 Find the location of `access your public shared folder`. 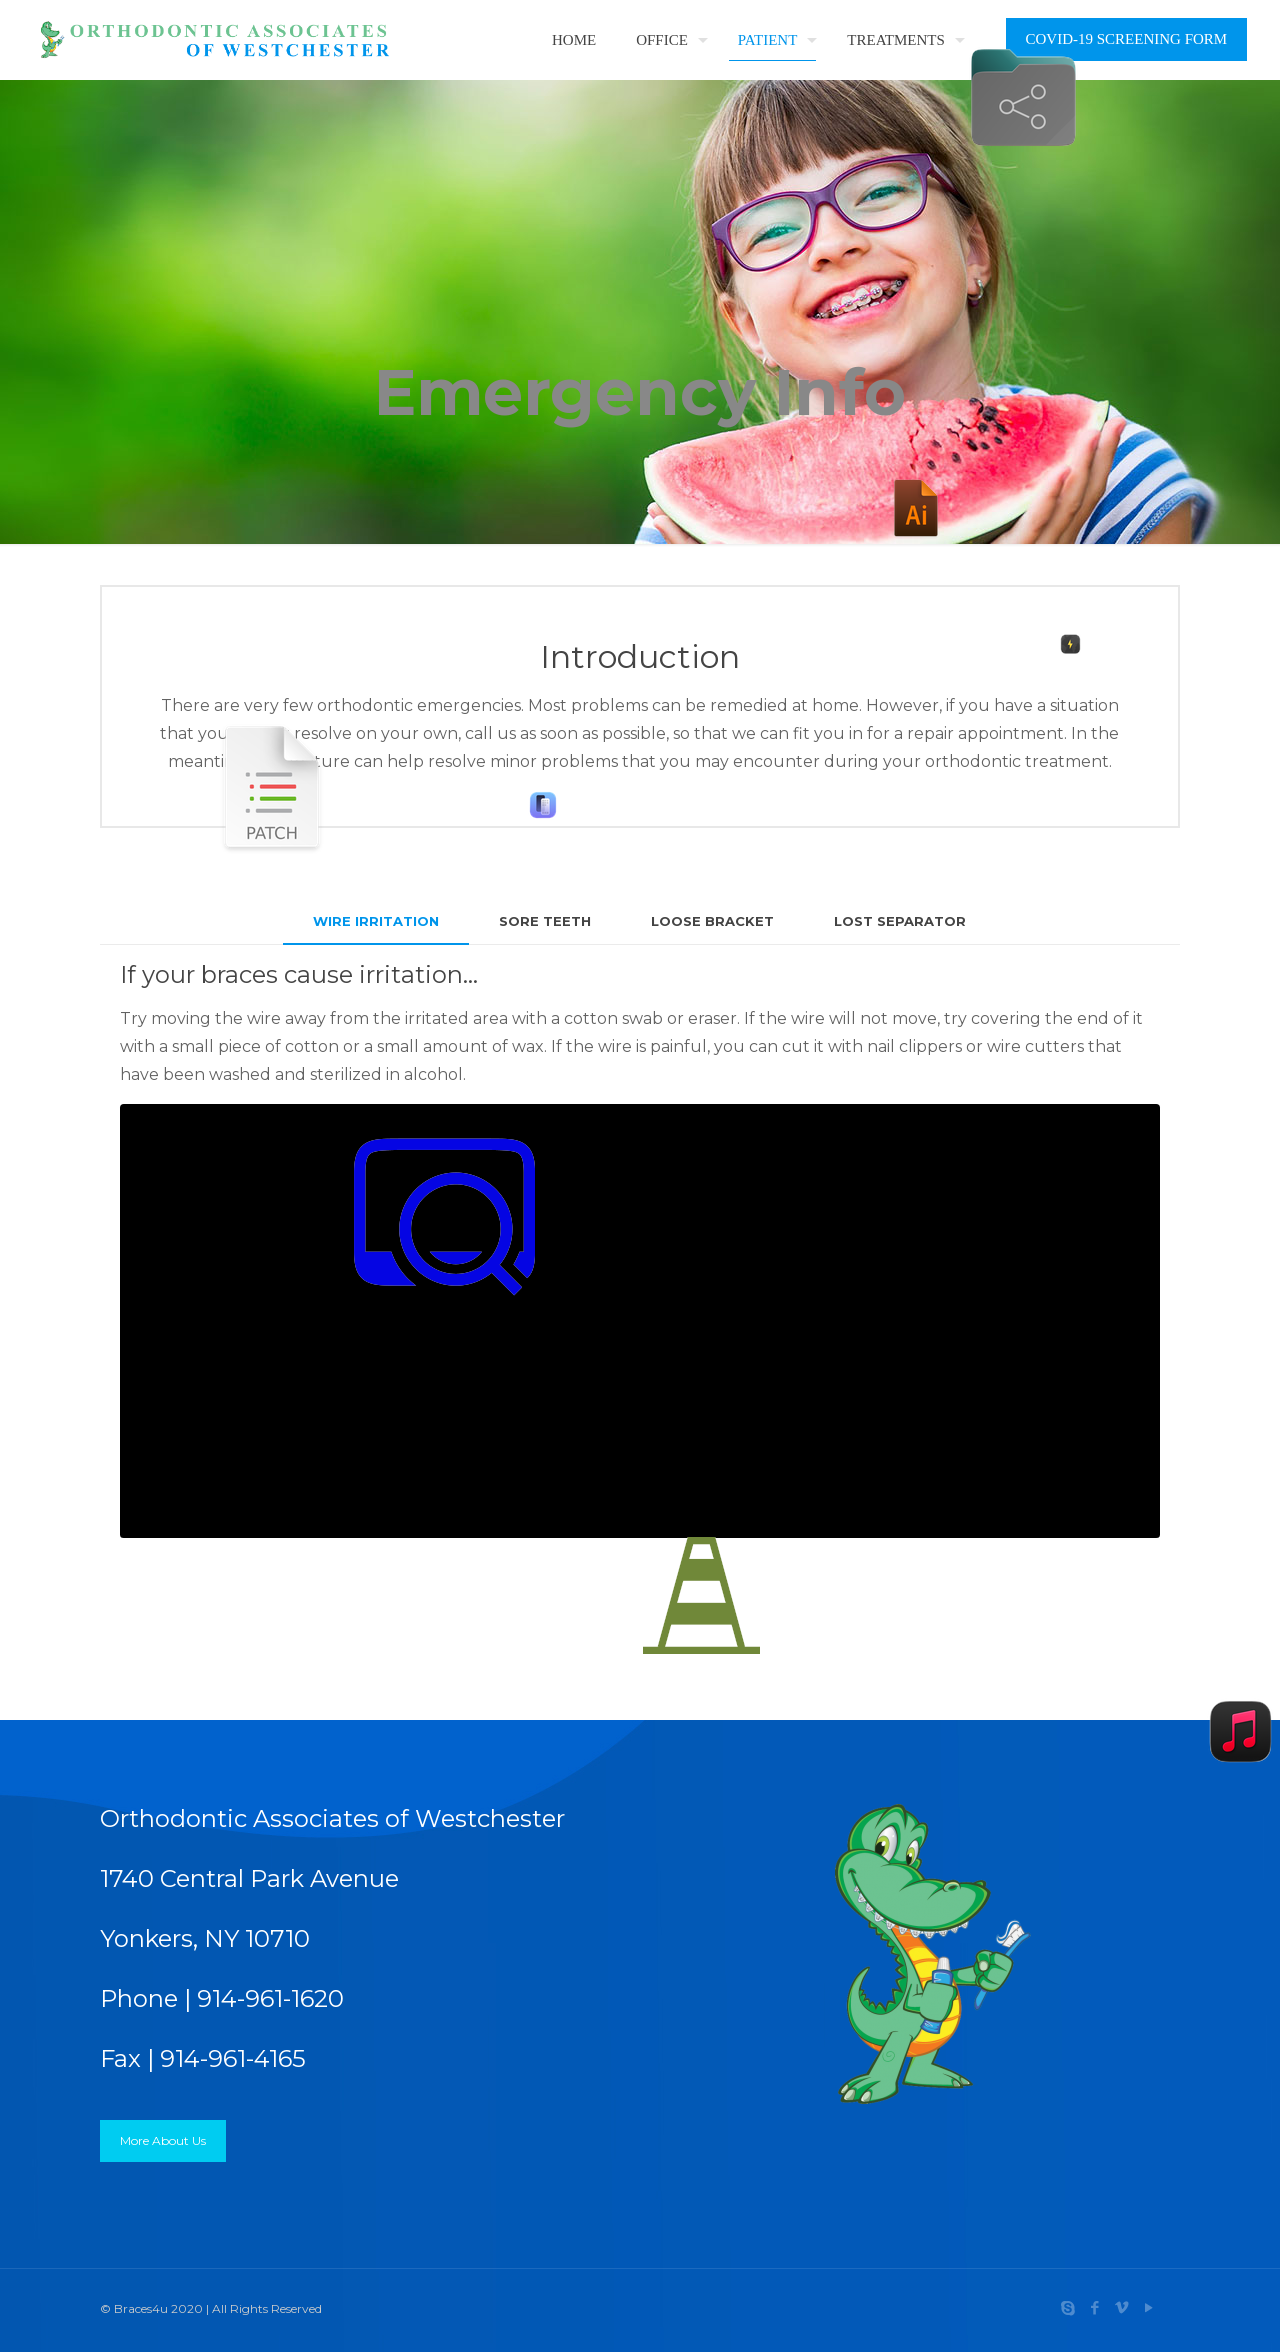

access your public shared folder is located at coordinates (1023, 97).